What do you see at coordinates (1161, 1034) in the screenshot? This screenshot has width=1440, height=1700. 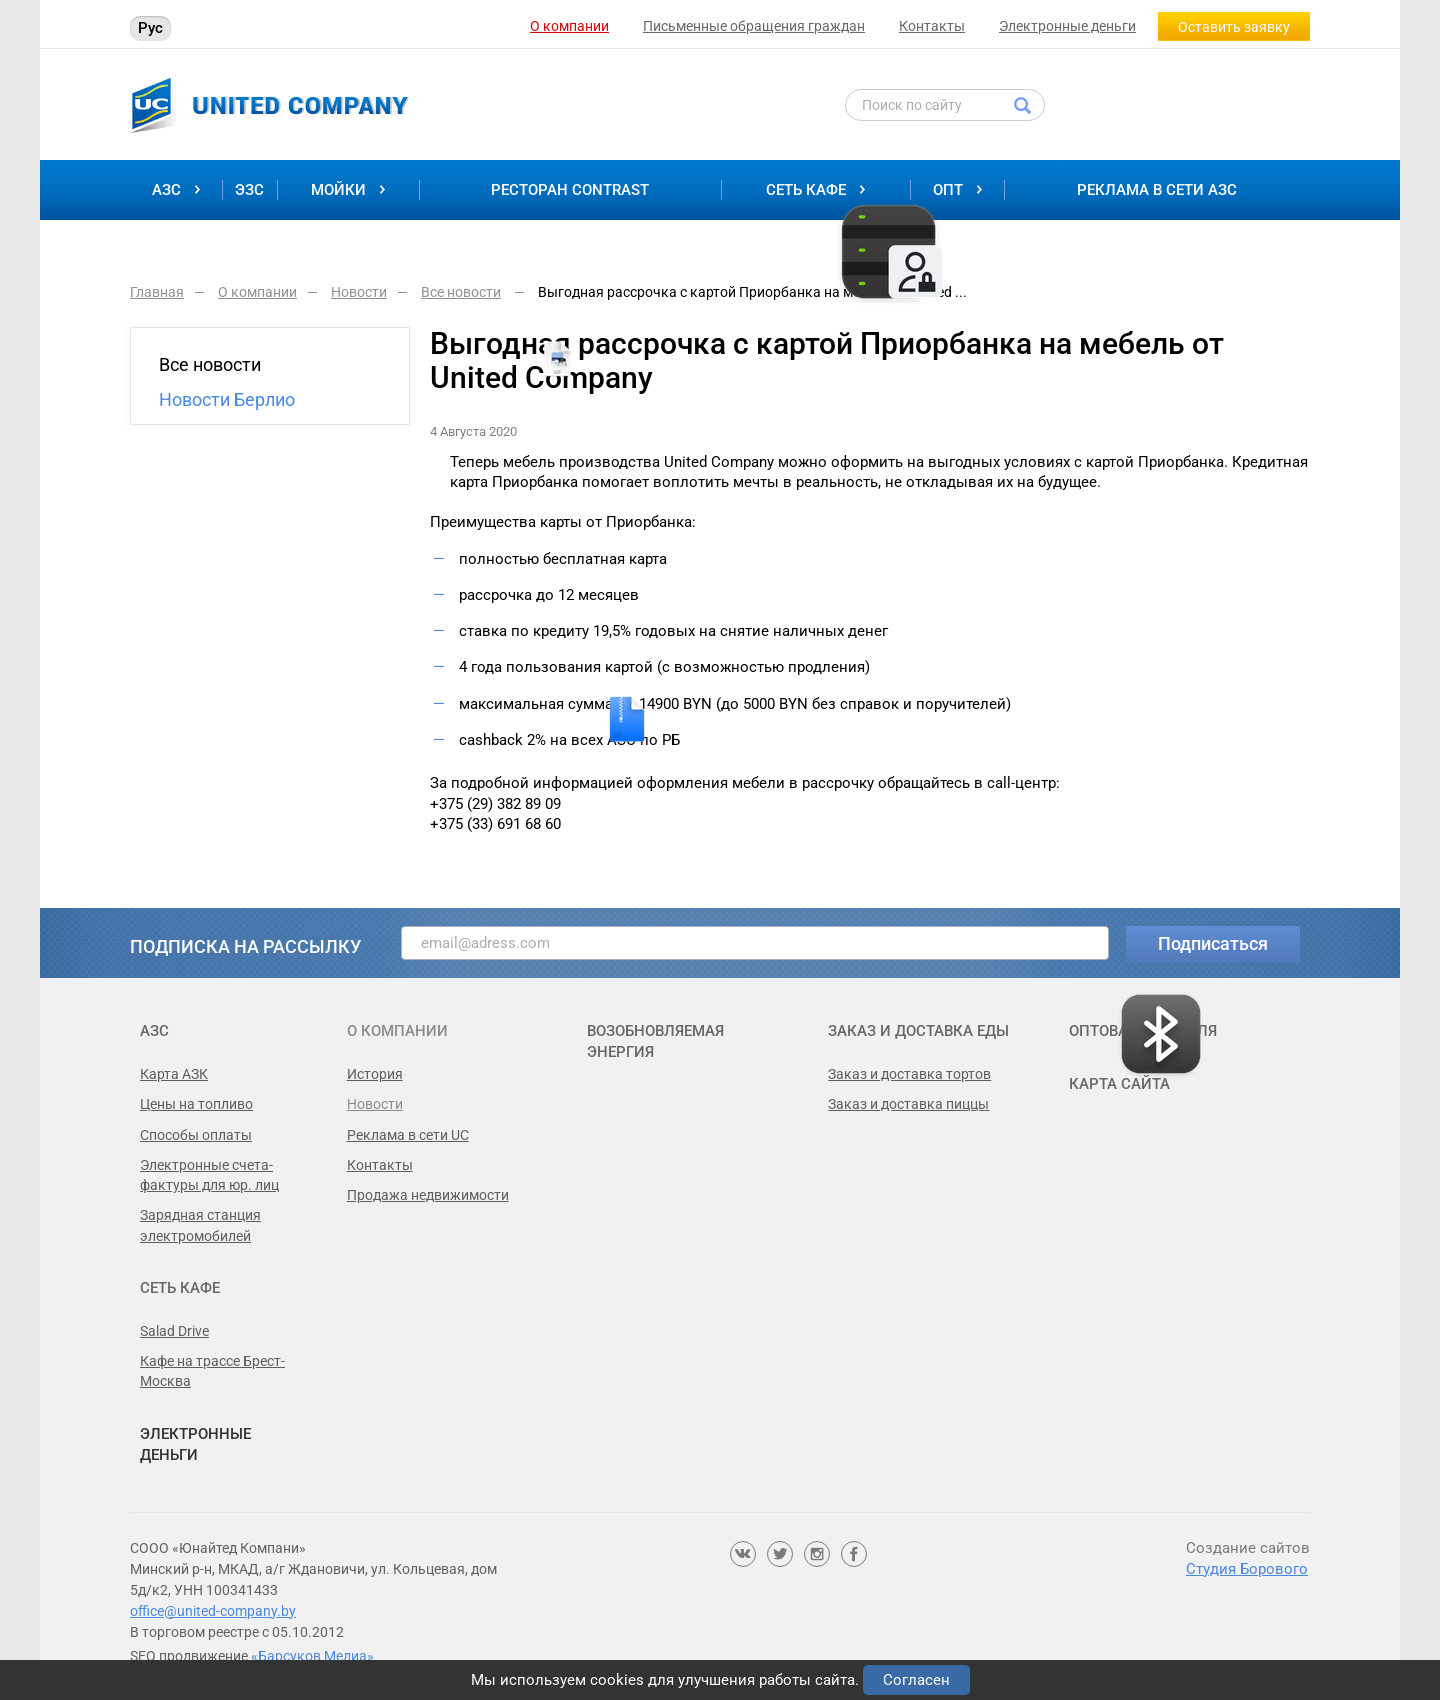 I see `bluetooth is currently disabled or inactive` at bounding box center [1161, 1034].